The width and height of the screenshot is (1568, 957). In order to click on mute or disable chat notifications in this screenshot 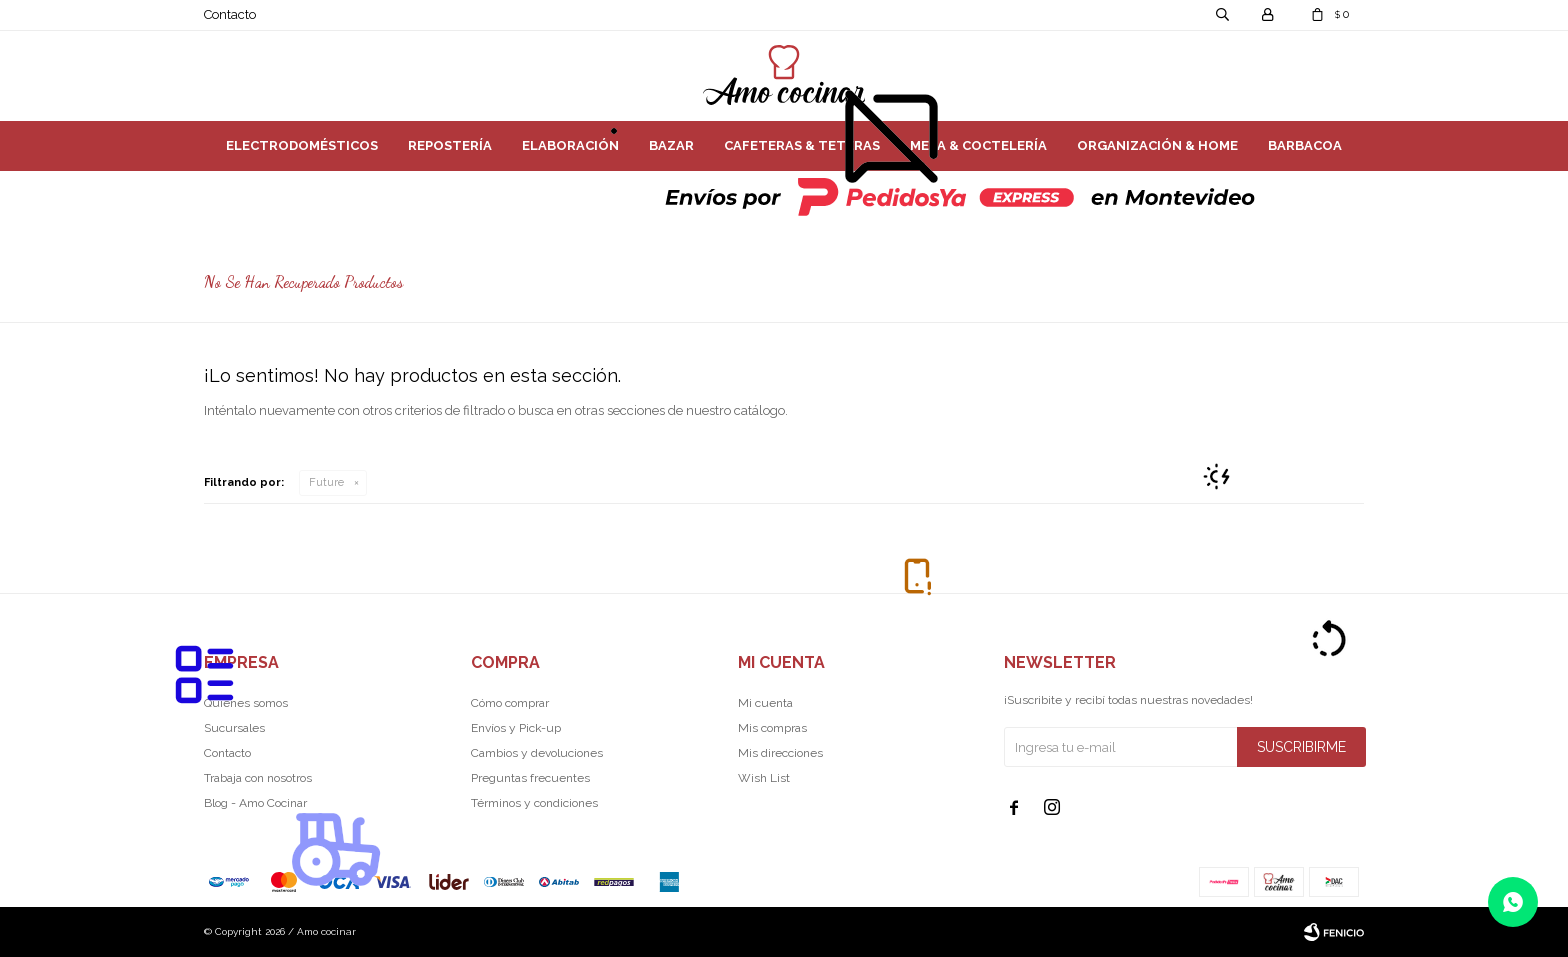, I will do `click(891, 136)`.